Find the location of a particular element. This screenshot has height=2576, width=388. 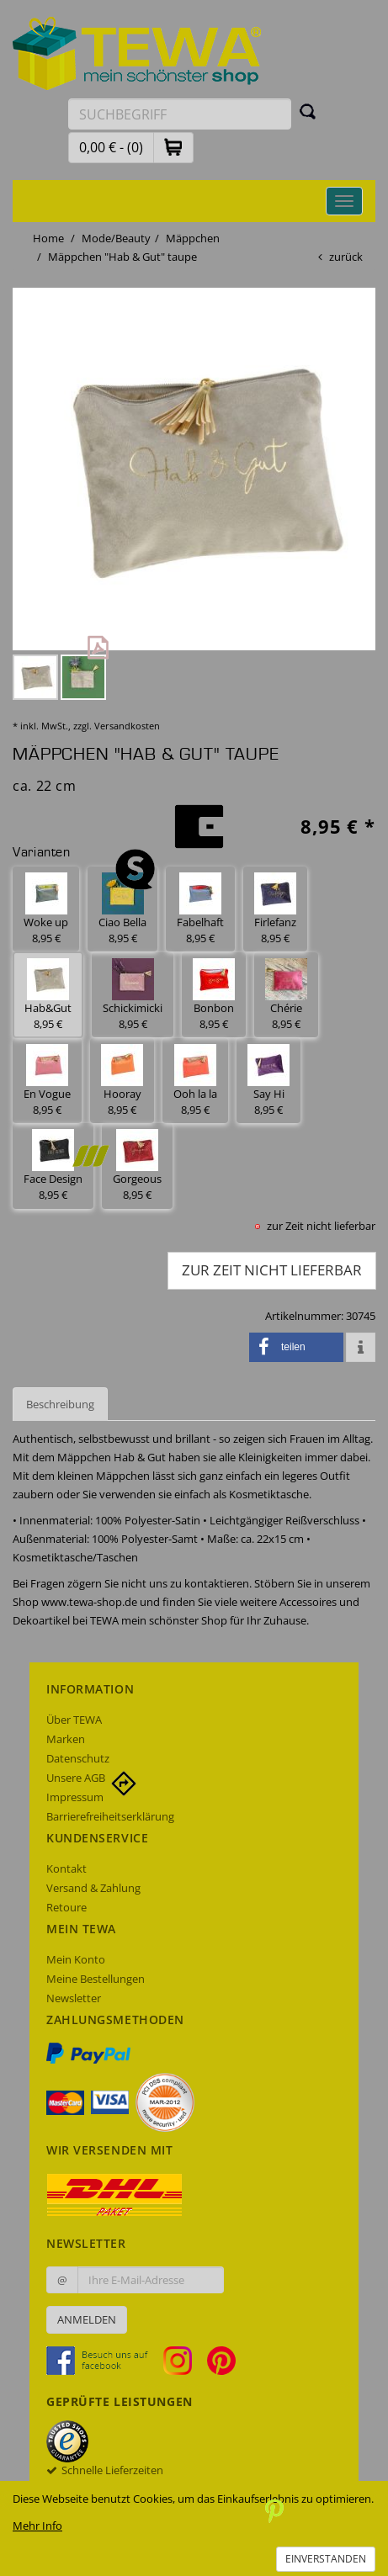

meilisearch search engine logo is located at coordinates (91, 1156).